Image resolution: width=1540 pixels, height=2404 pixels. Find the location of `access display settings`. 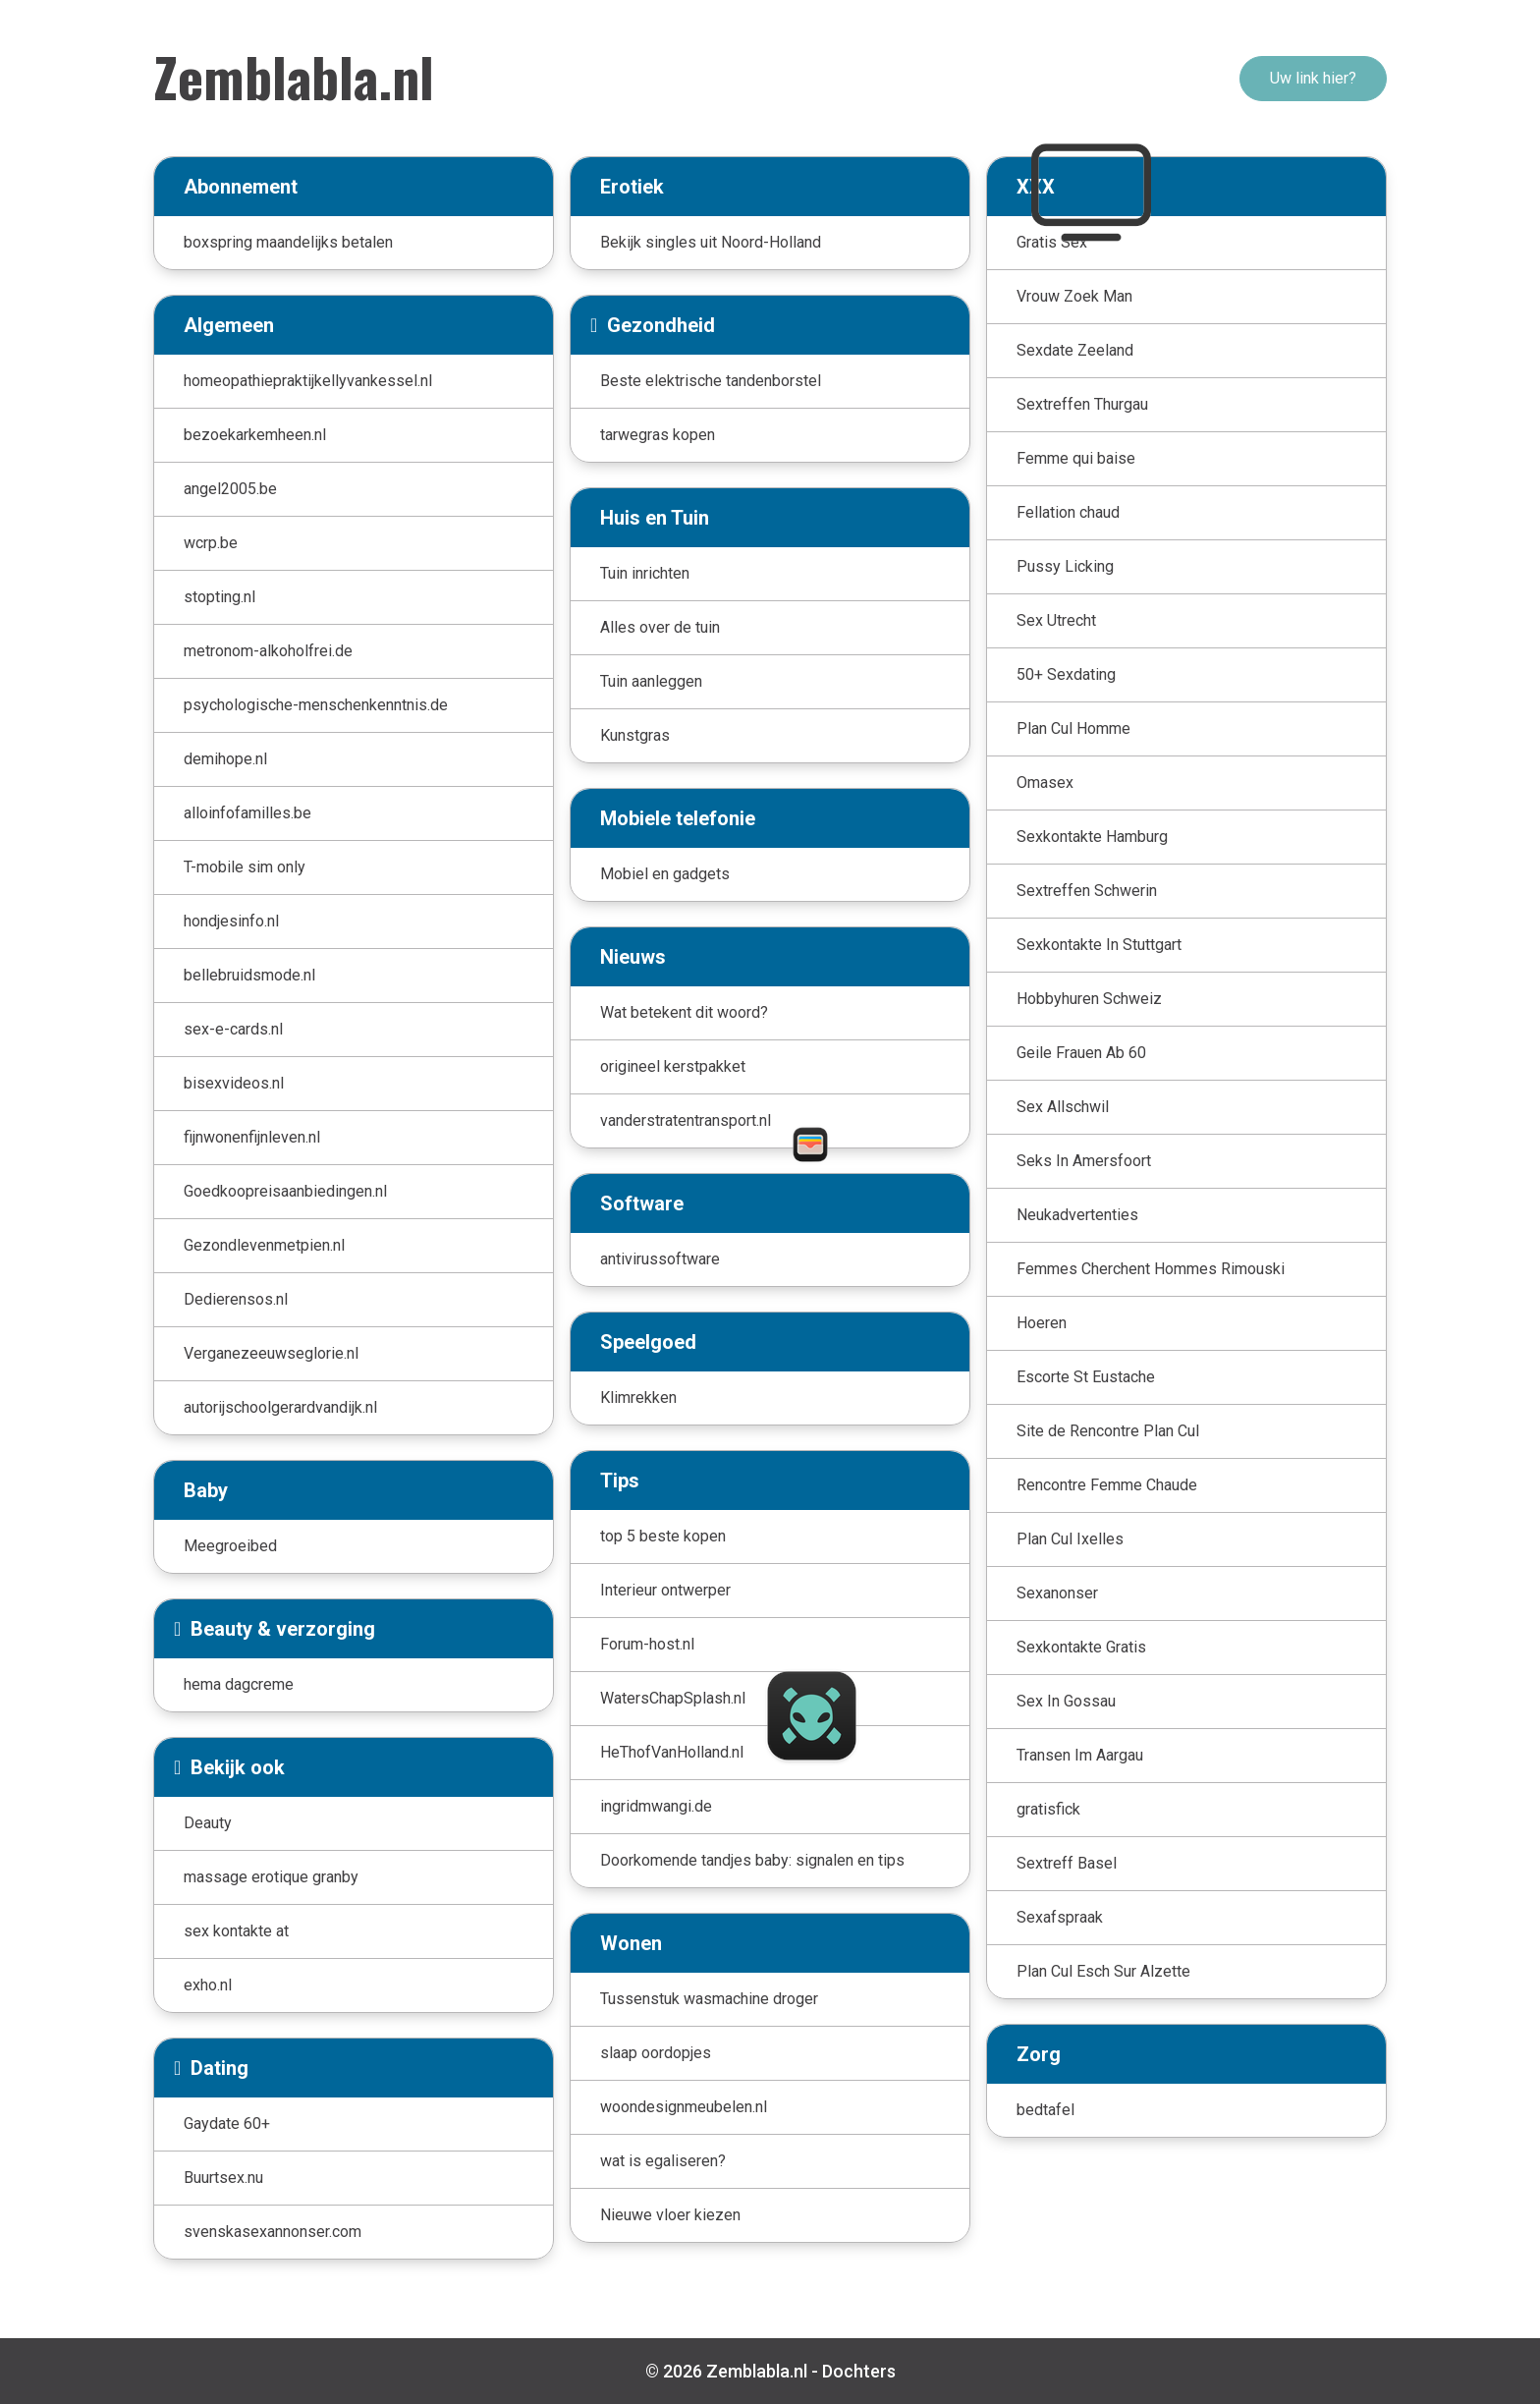

access display settings is located at coordinates (1091, 189).